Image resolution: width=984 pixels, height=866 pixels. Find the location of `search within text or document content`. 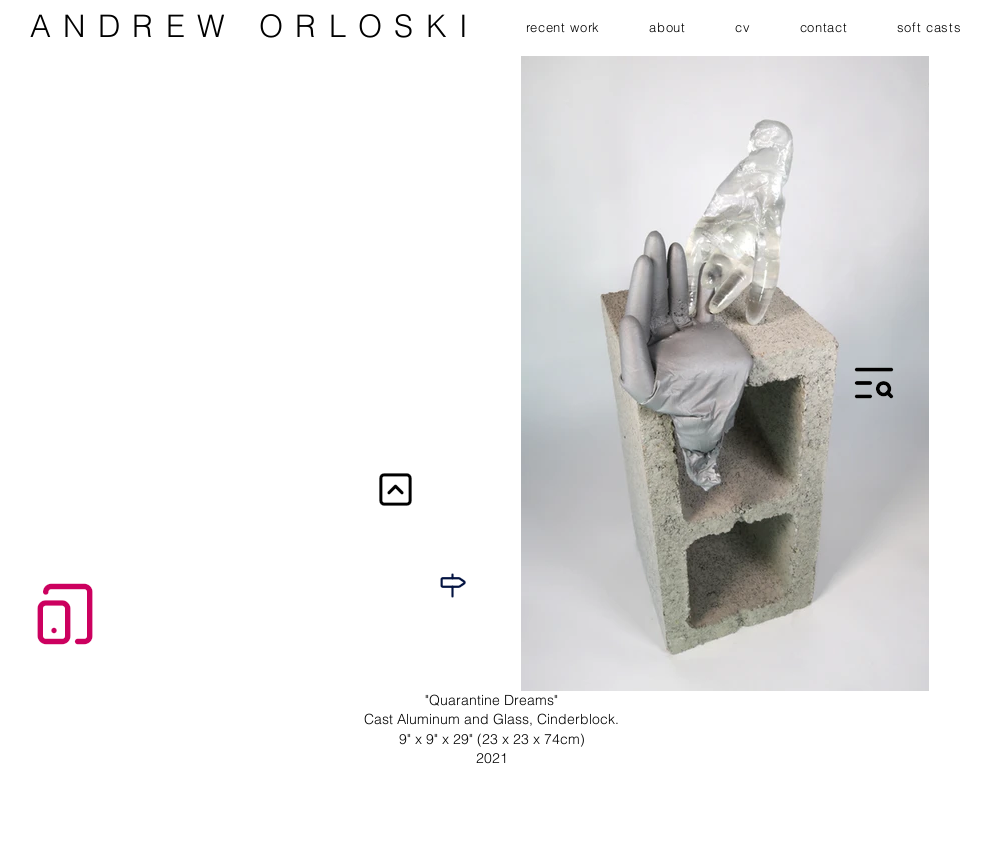

search within text or document content is located at coordinates (874, 383).